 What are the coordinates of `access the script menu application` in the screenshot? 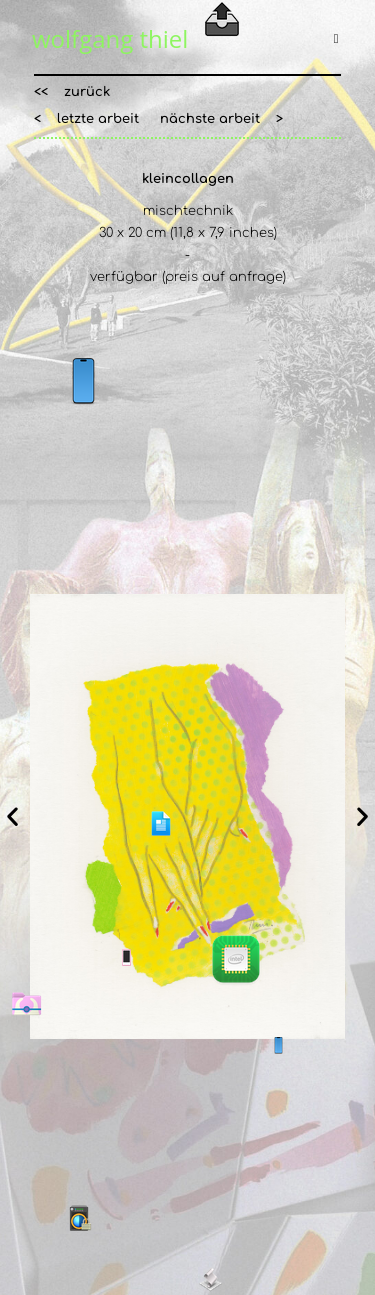 It's located at (210, 1279).